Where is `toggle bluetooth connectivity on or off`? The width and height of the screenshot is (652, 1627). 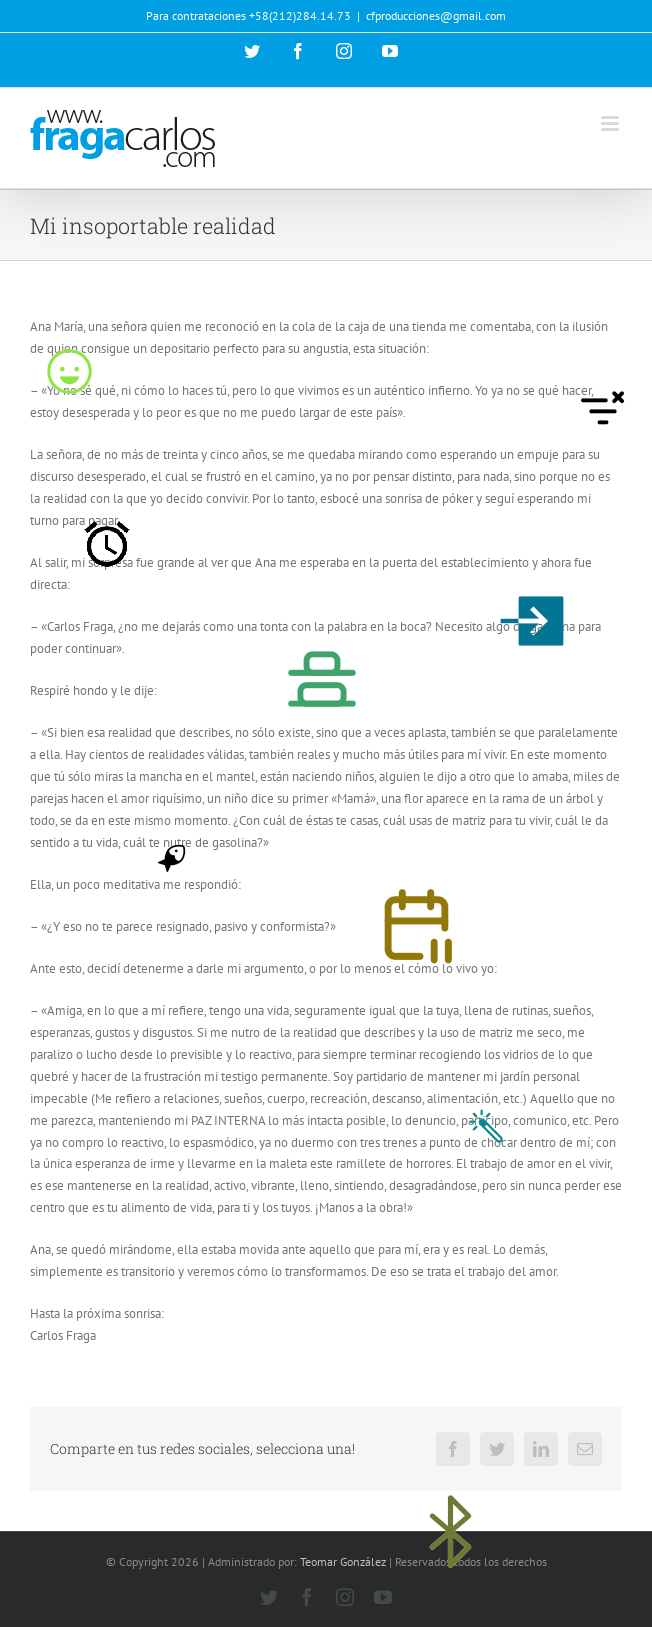
toggle bluetooth connectivity on or off is located at coordinates (450, 1531).